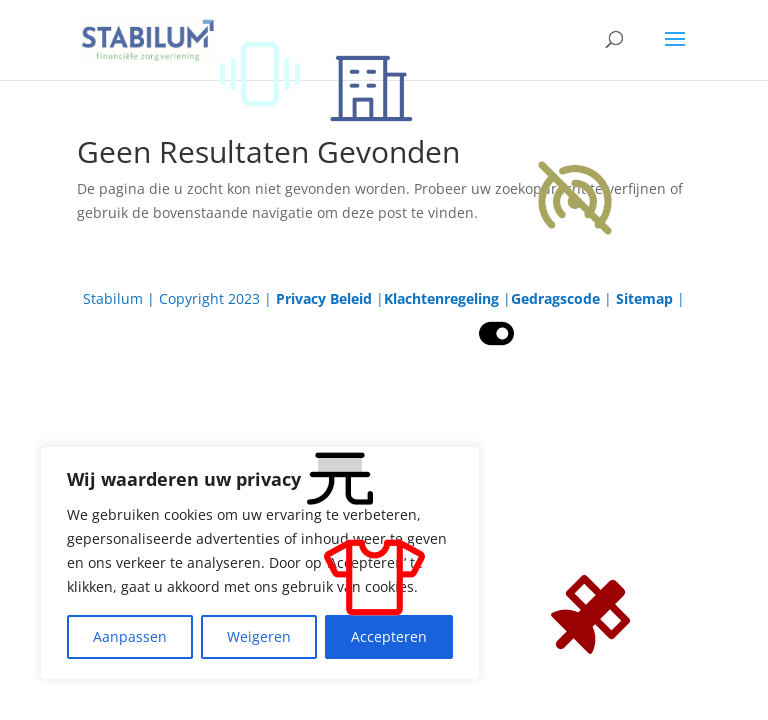 This screenshot has height=720, width=768. What do you see at coordinates (340, 480) in the screenshot?
I see `view or convert to chinese yuan currency` at bounding box center [340, 480].